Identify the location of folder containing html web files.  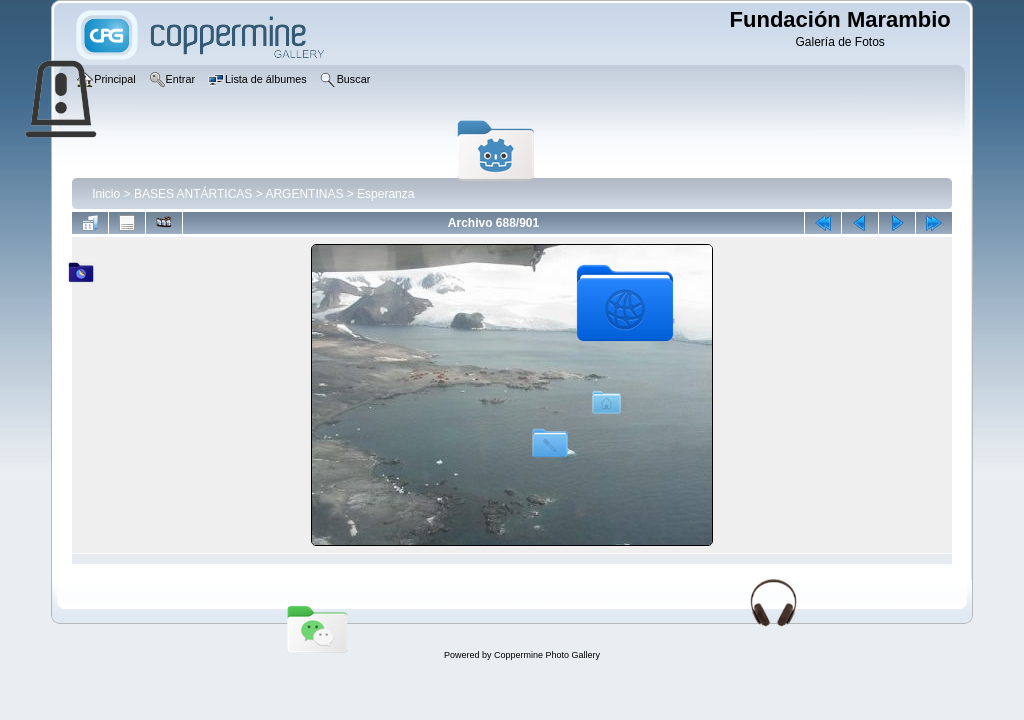
(625, 303).